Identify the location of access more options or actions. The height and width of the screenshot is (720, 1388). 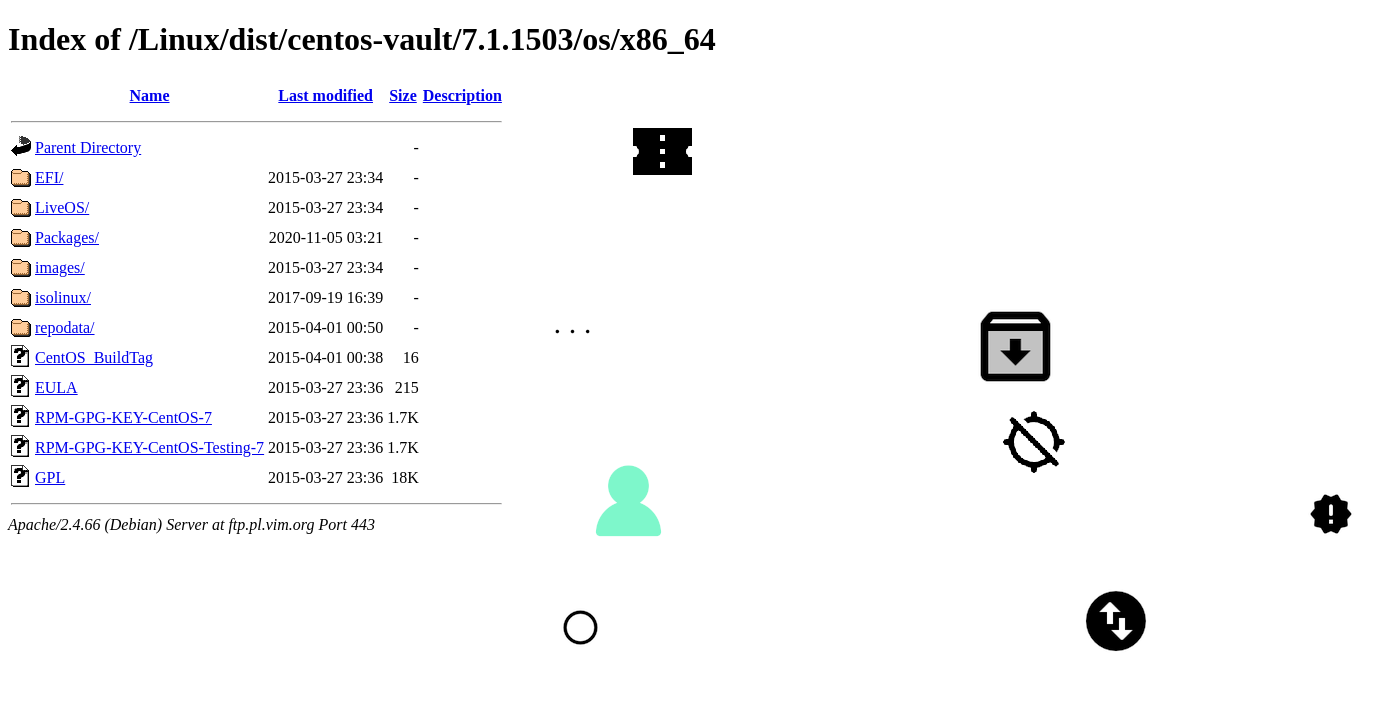
(572, 331).